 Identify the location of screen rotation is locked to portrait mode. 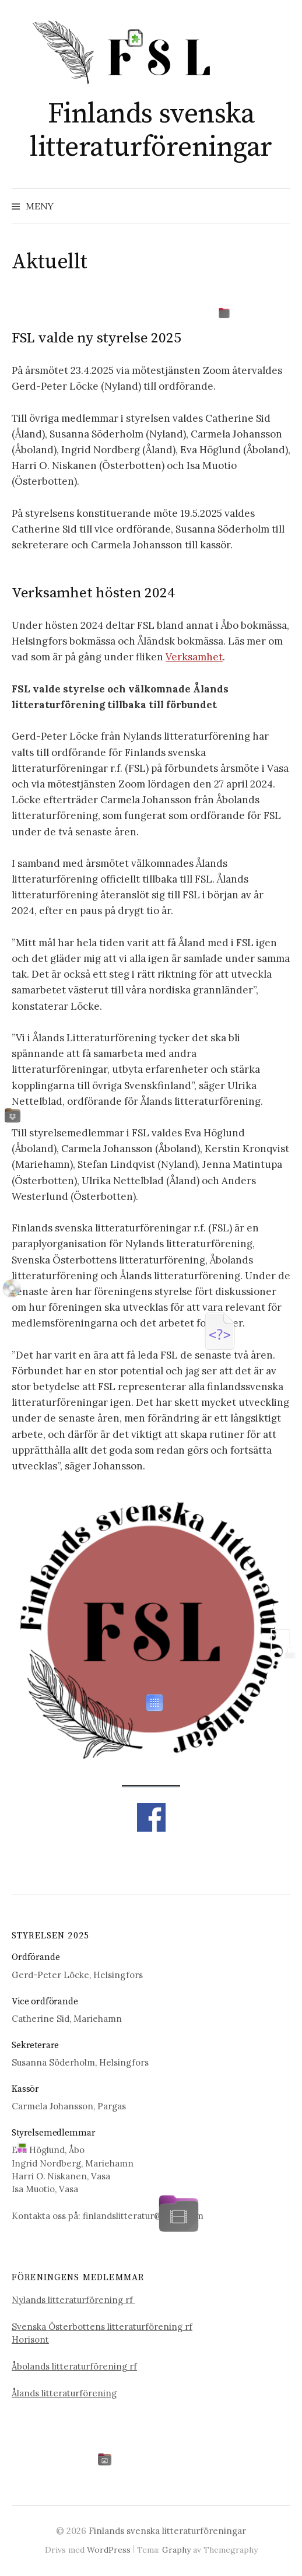
(283, 1643).